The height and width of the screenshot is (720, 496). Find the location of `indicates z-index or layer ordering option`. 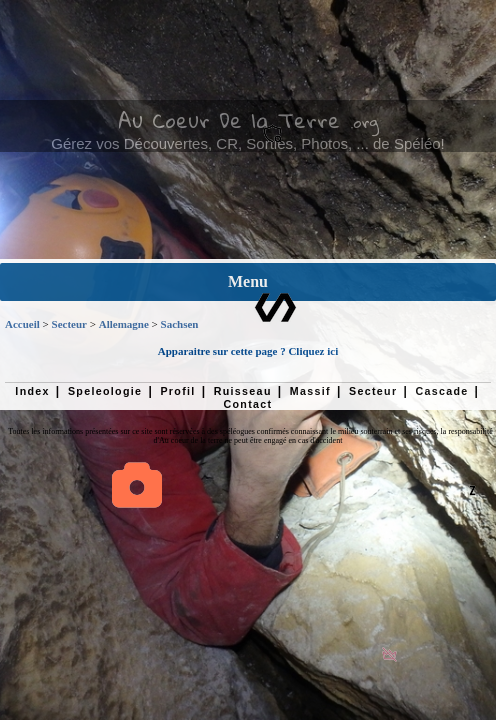

indicates z-index or layer ordering option is located at coordinates (472, 490).